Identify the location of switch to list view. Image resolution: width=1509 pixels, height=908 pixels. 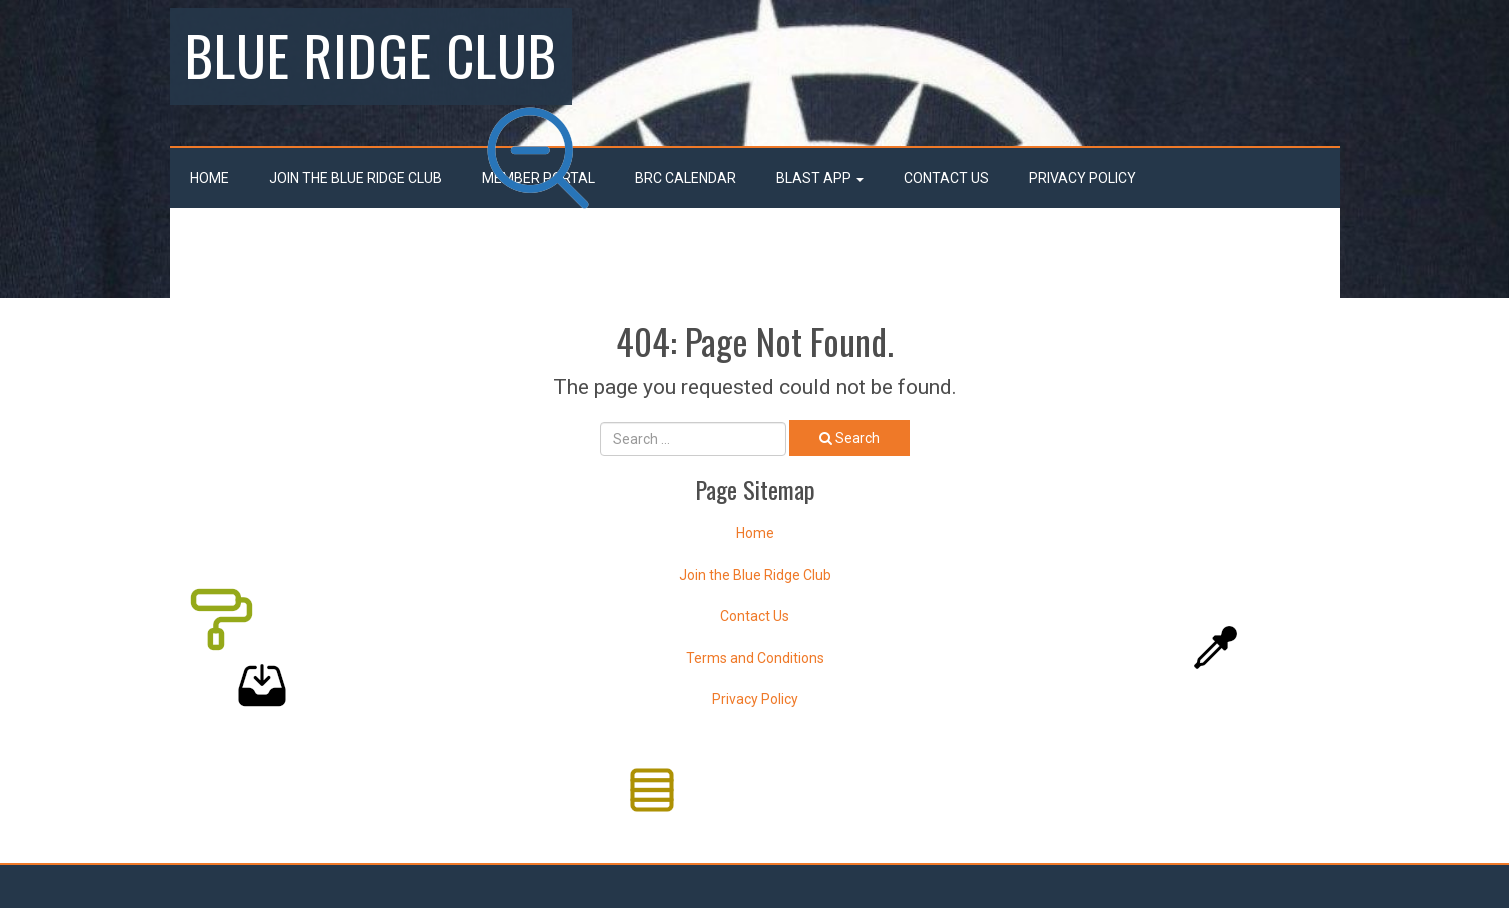
(652, 790).